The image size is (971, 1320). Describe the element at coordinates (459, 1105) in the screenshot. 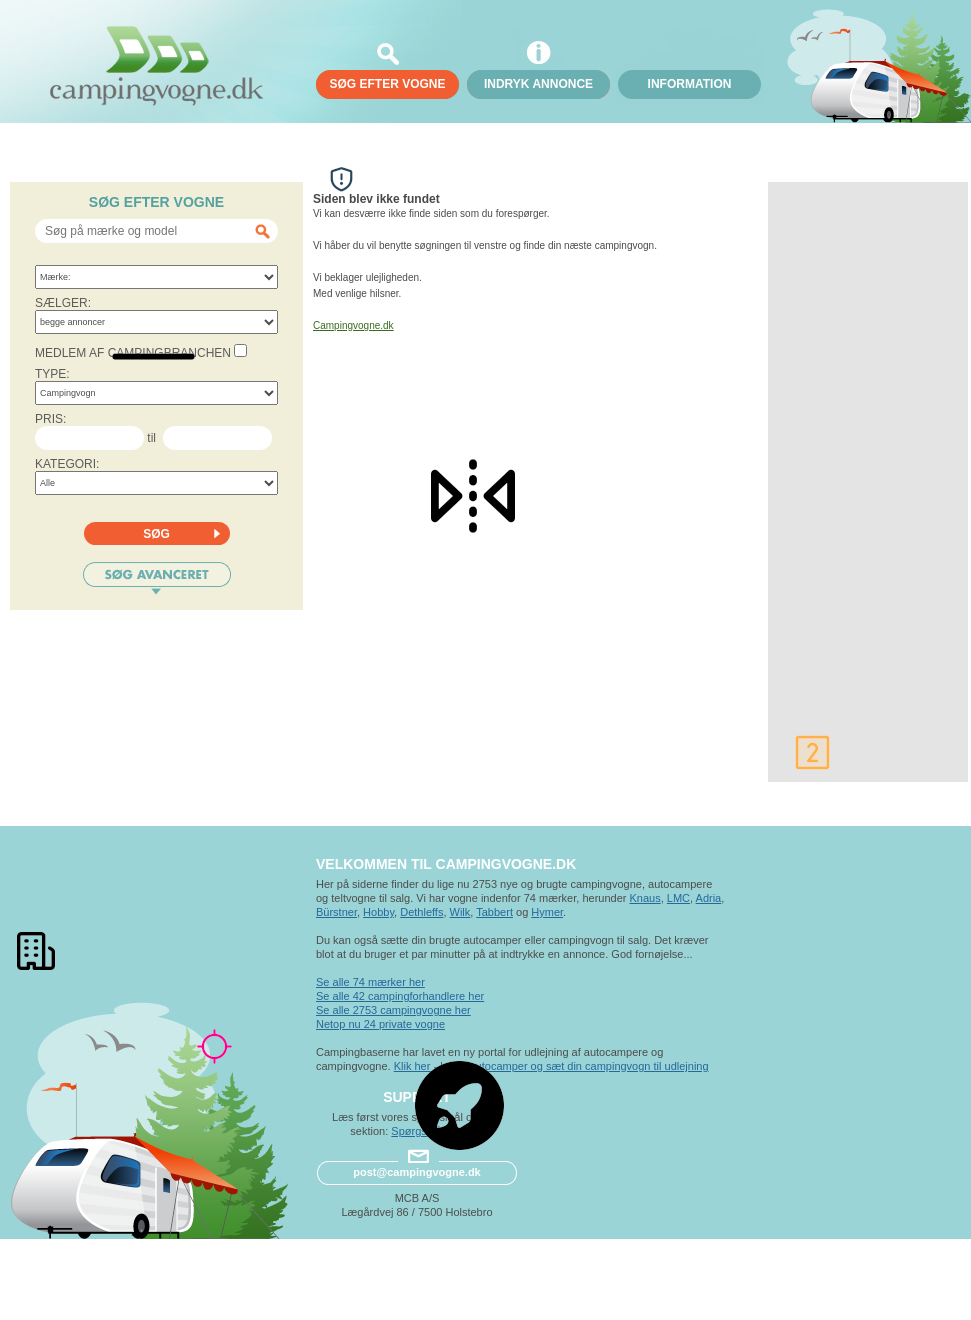

I see `boost or promote a post in your feed` at that location.